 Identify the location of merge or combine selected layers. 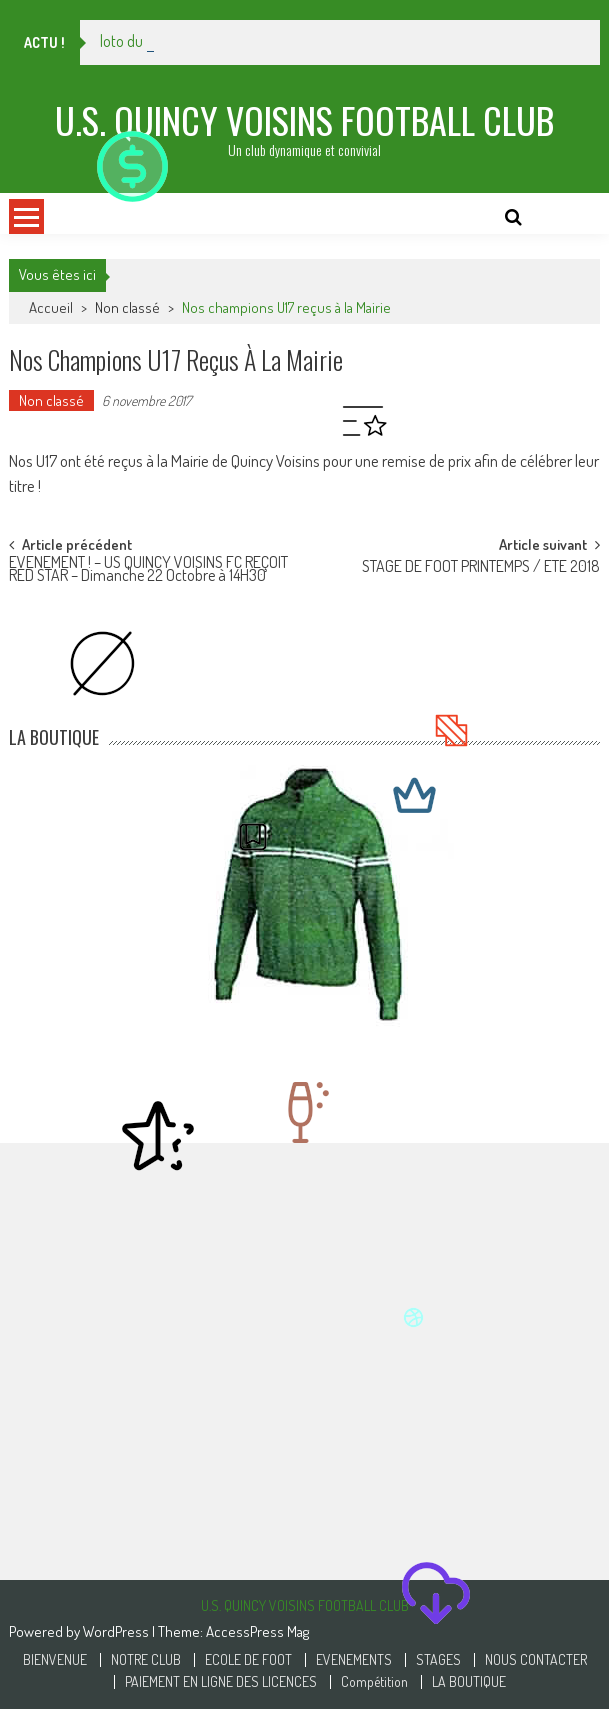
(451, 730).